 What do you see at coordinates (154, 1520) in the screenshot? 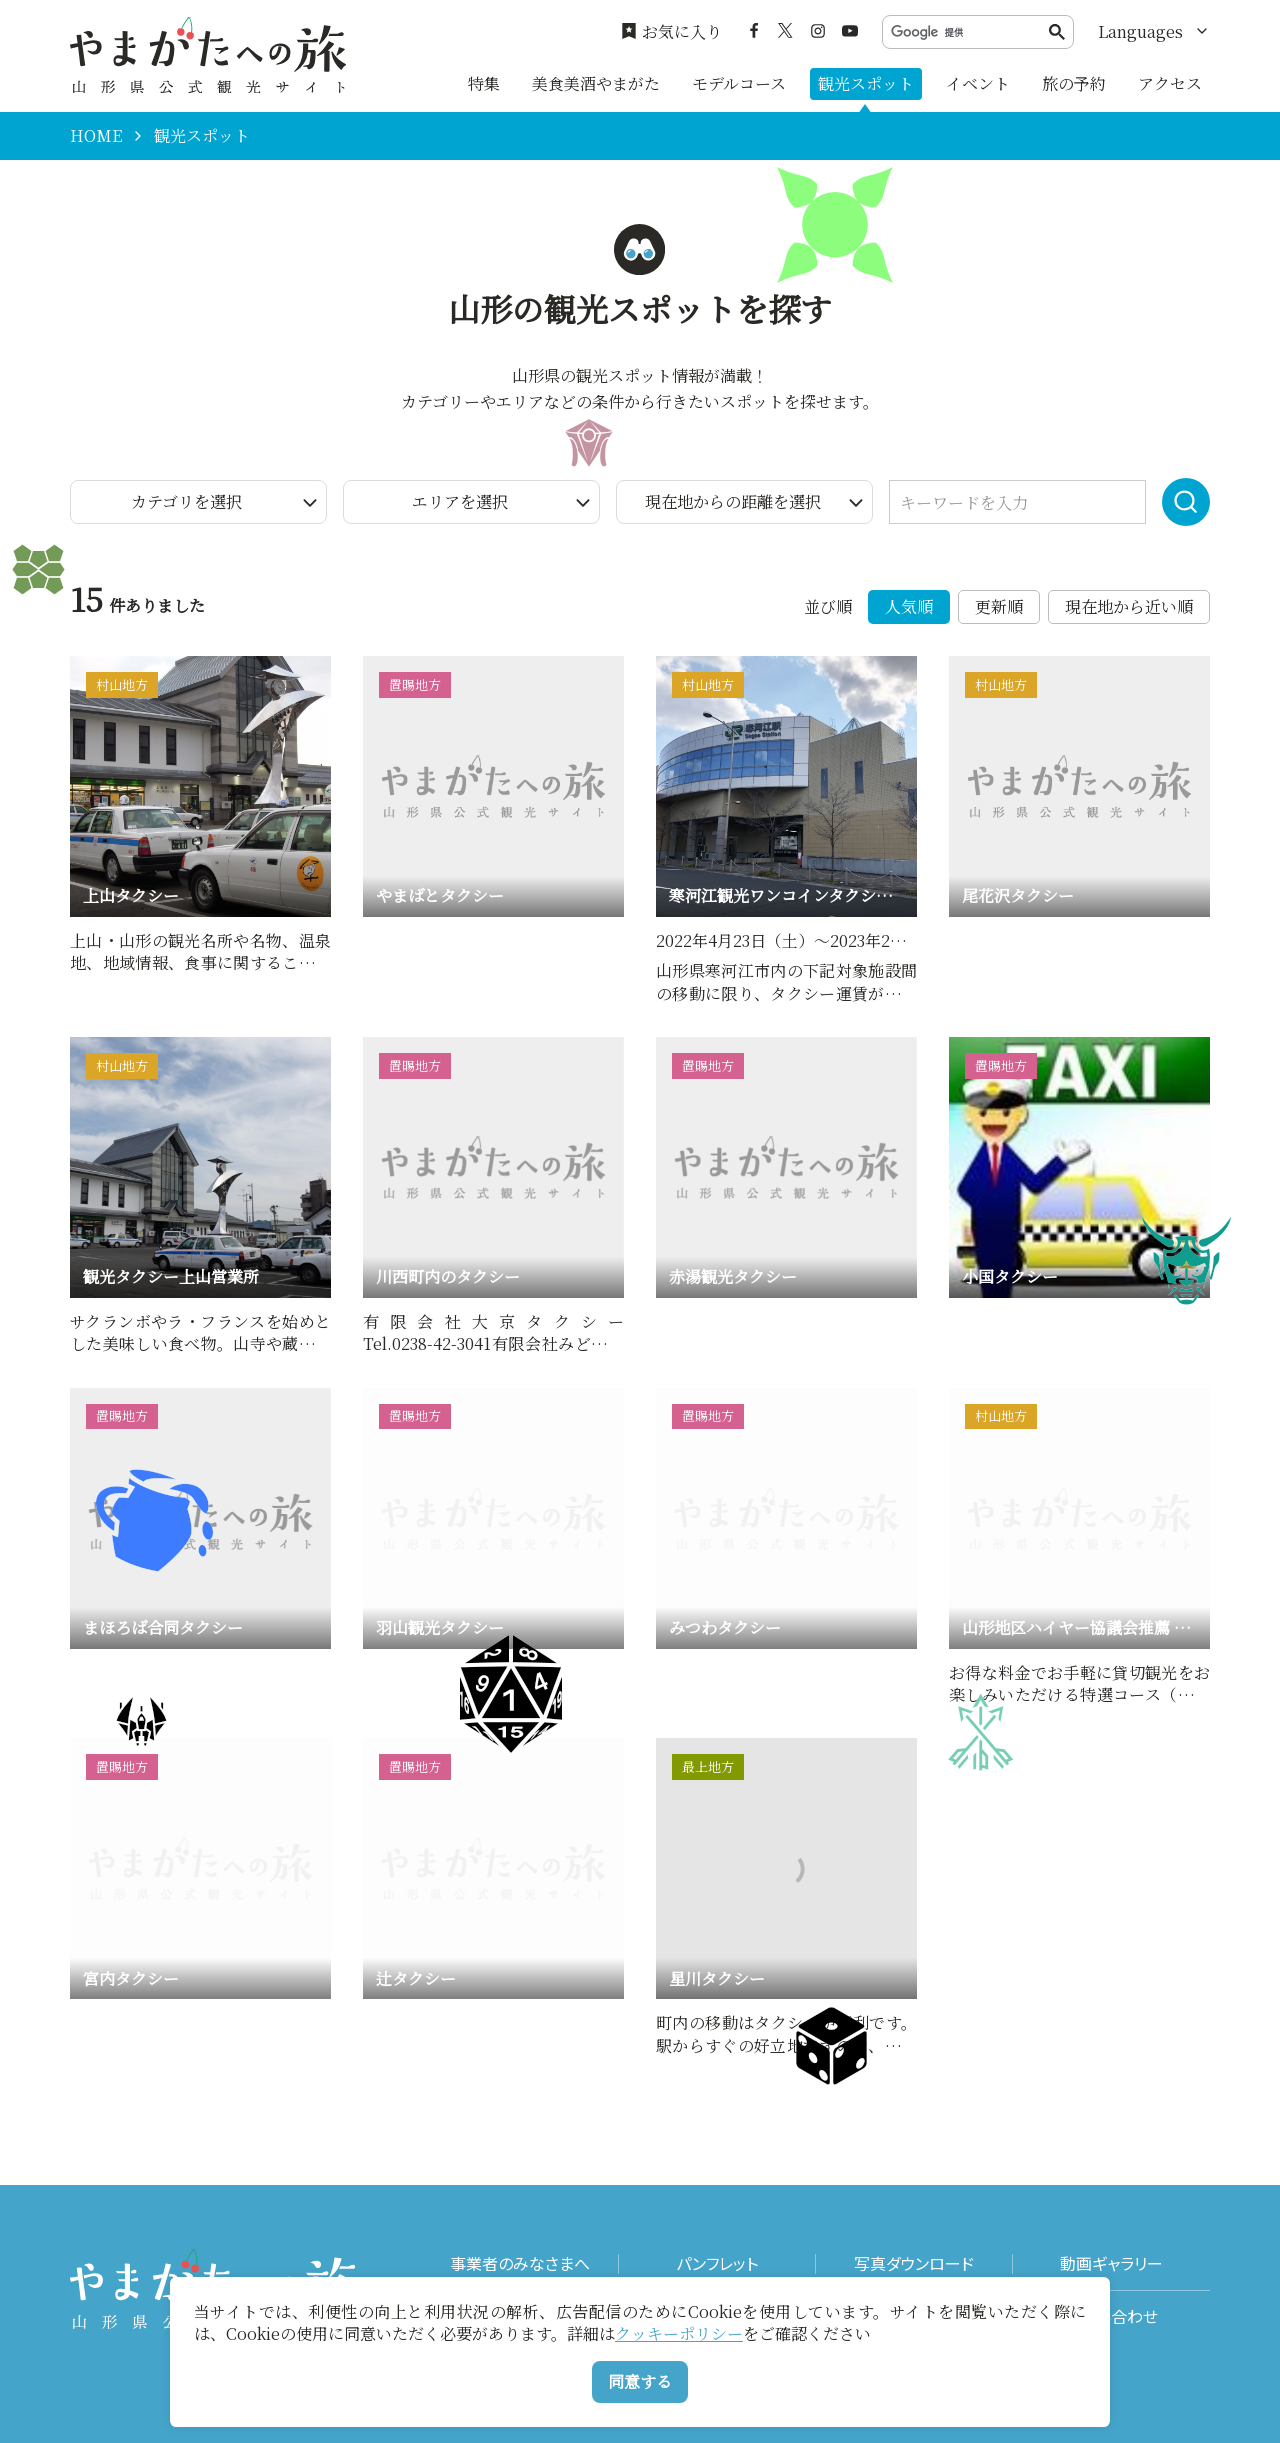
I see `indicates watering or irrigation action` at bounding box center [154, 1520].